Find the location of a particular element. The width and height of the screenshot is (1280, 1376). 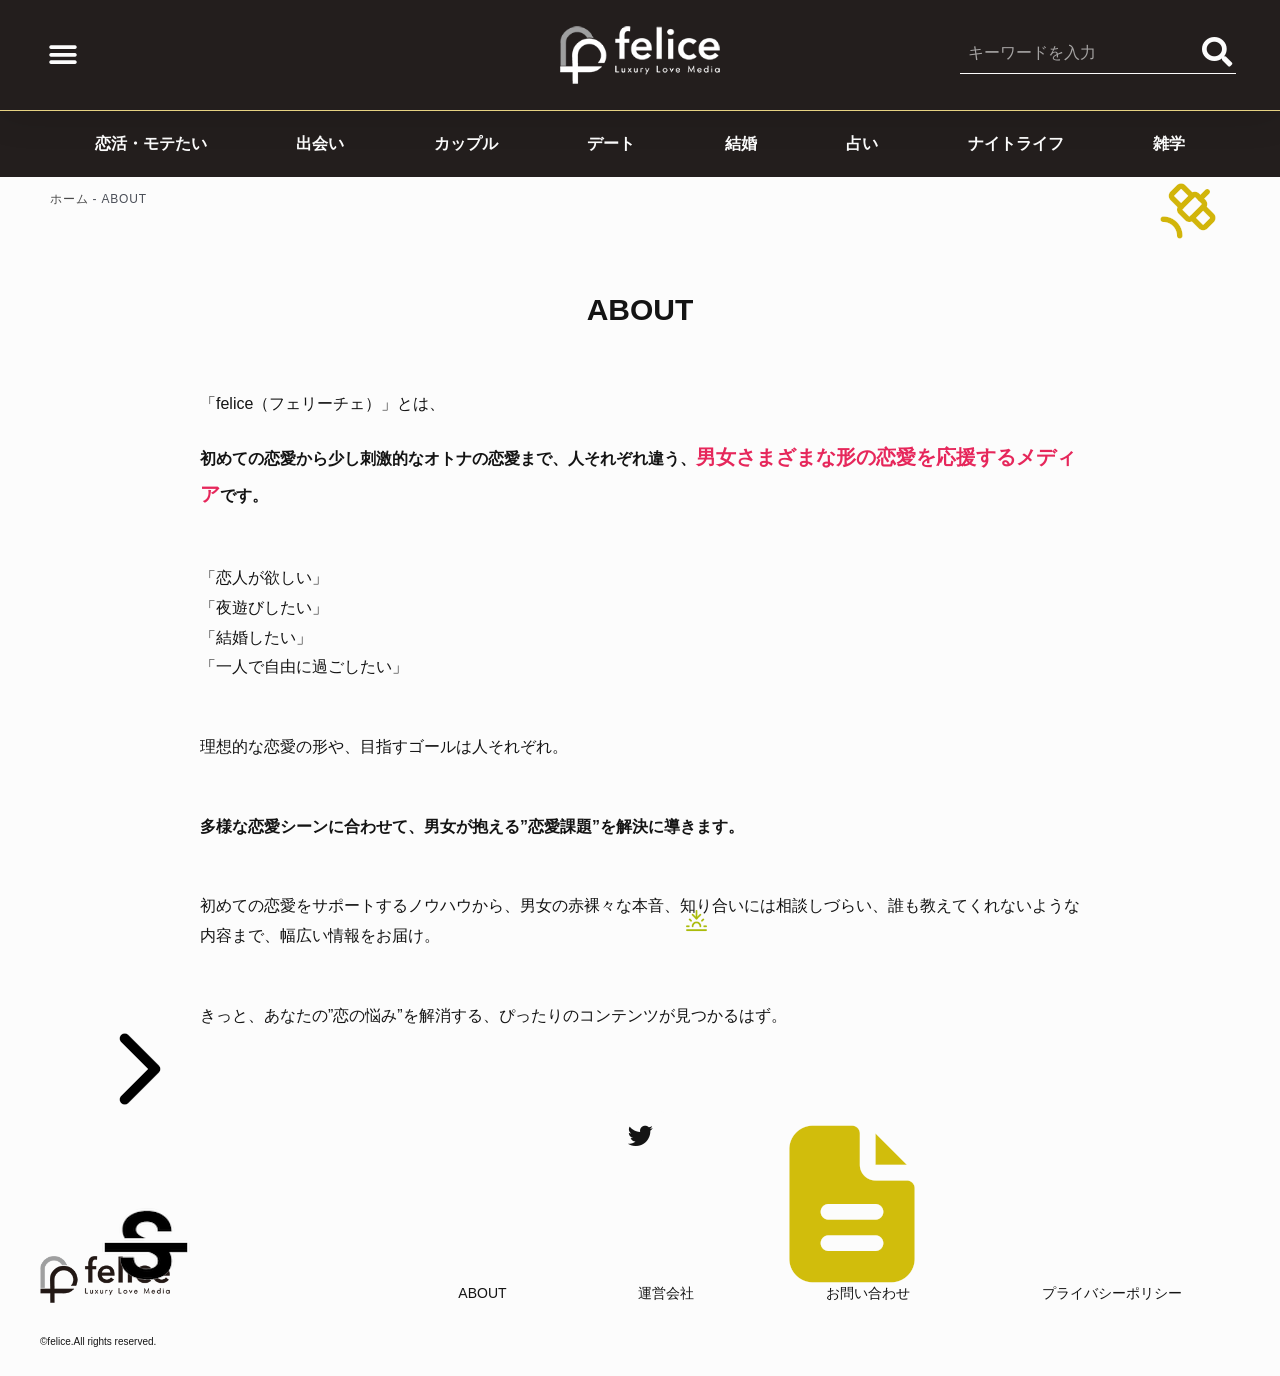

apply strikethrough formatting to selected text is located at coordinates (146, 1252).